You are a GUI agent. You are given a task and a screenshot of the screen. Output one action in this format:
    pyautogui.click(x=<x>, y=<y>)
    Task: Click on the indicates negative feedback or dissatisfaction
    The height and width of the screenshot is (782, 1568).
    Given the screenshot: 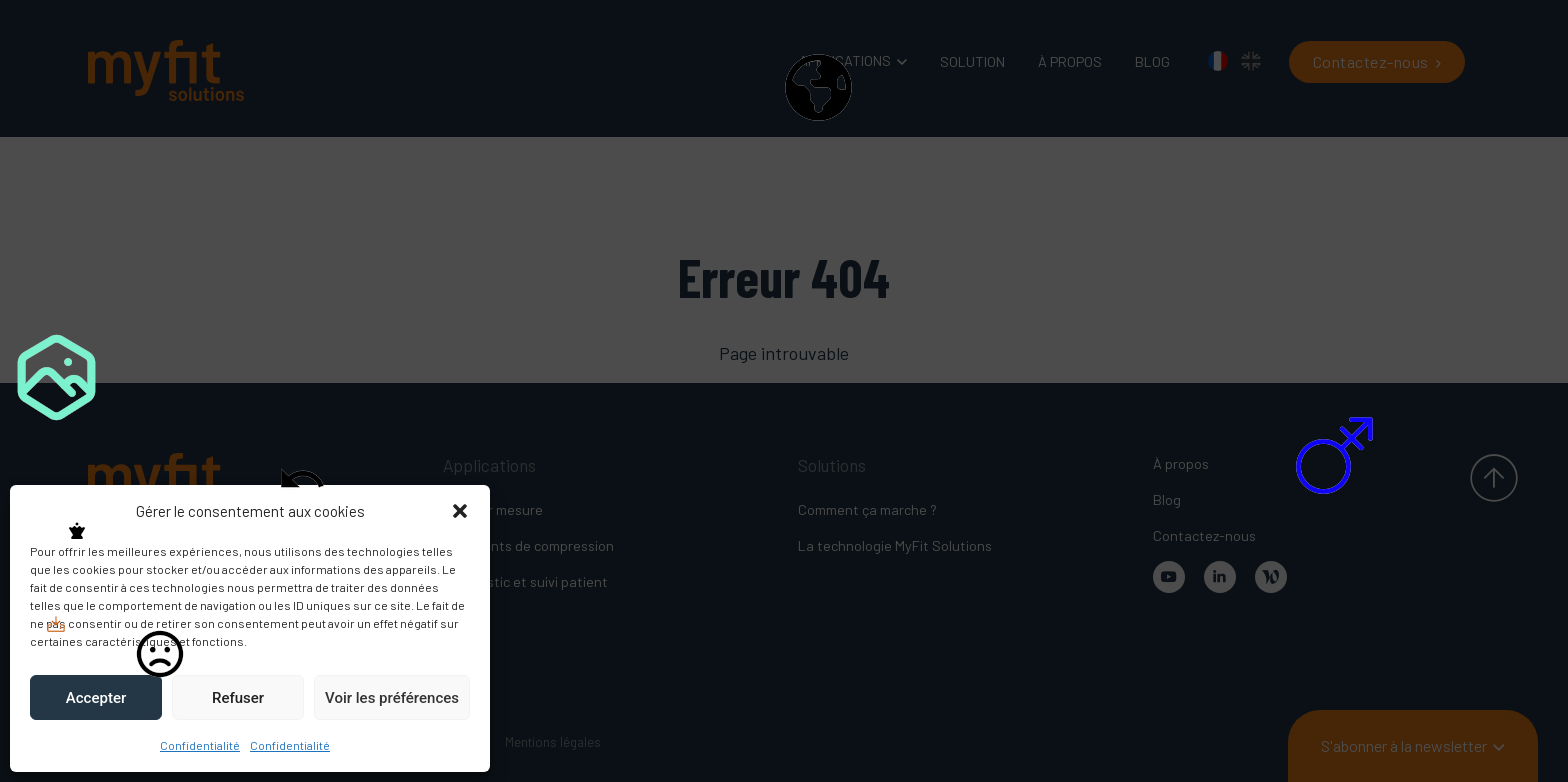 What is the action you would take?
    pyautogui.click(x=160, y=654)
    